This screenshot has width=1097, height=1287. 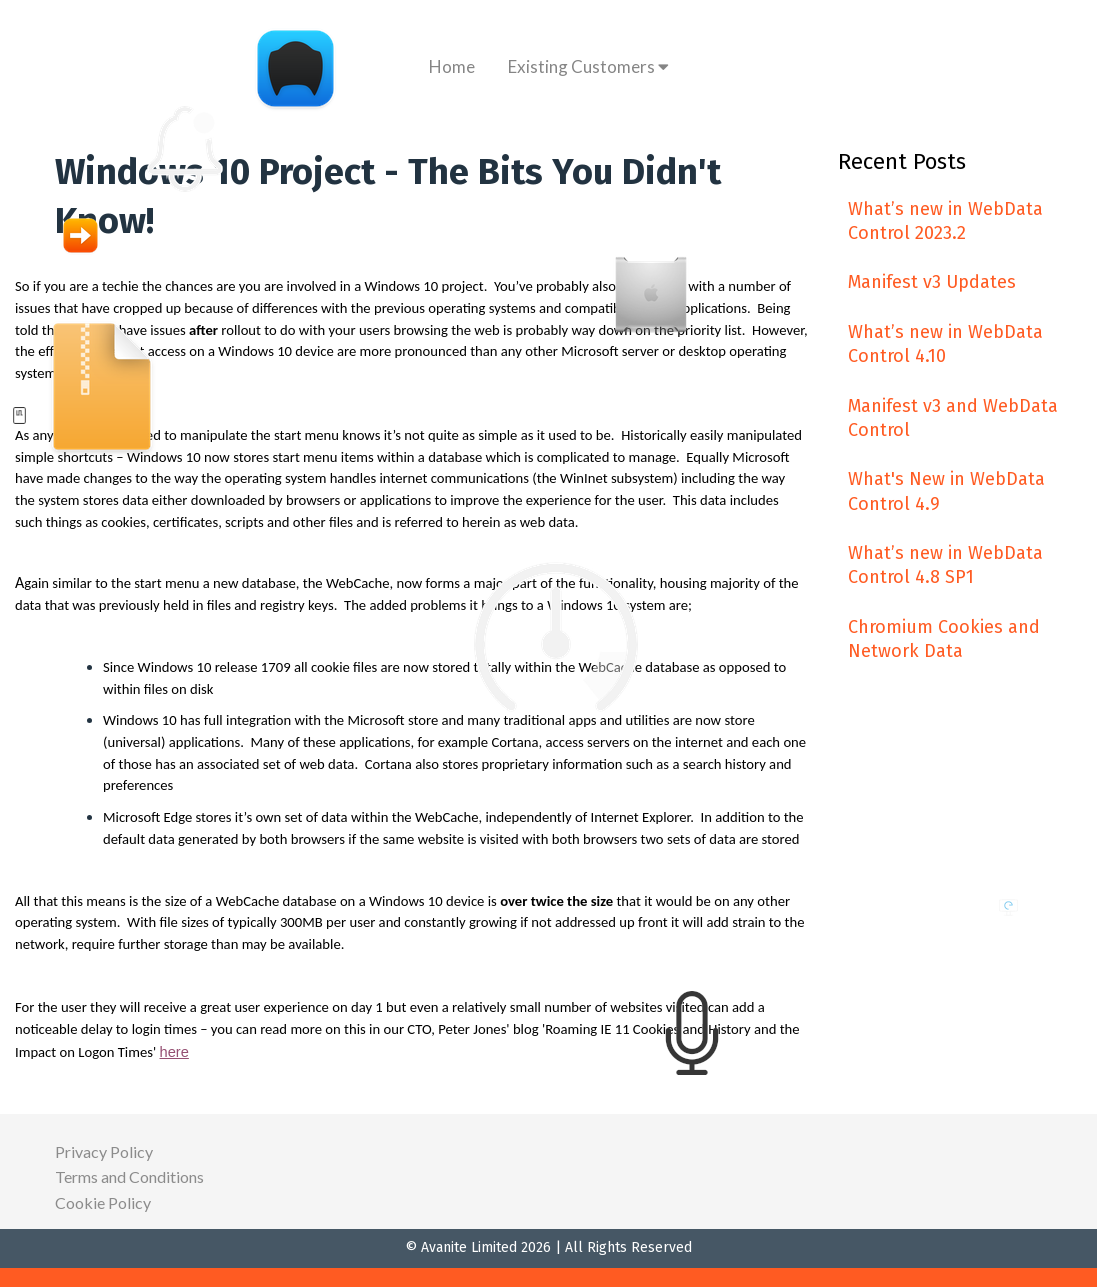 I want to click on a compressed zip file, so click(x=102, y=389).